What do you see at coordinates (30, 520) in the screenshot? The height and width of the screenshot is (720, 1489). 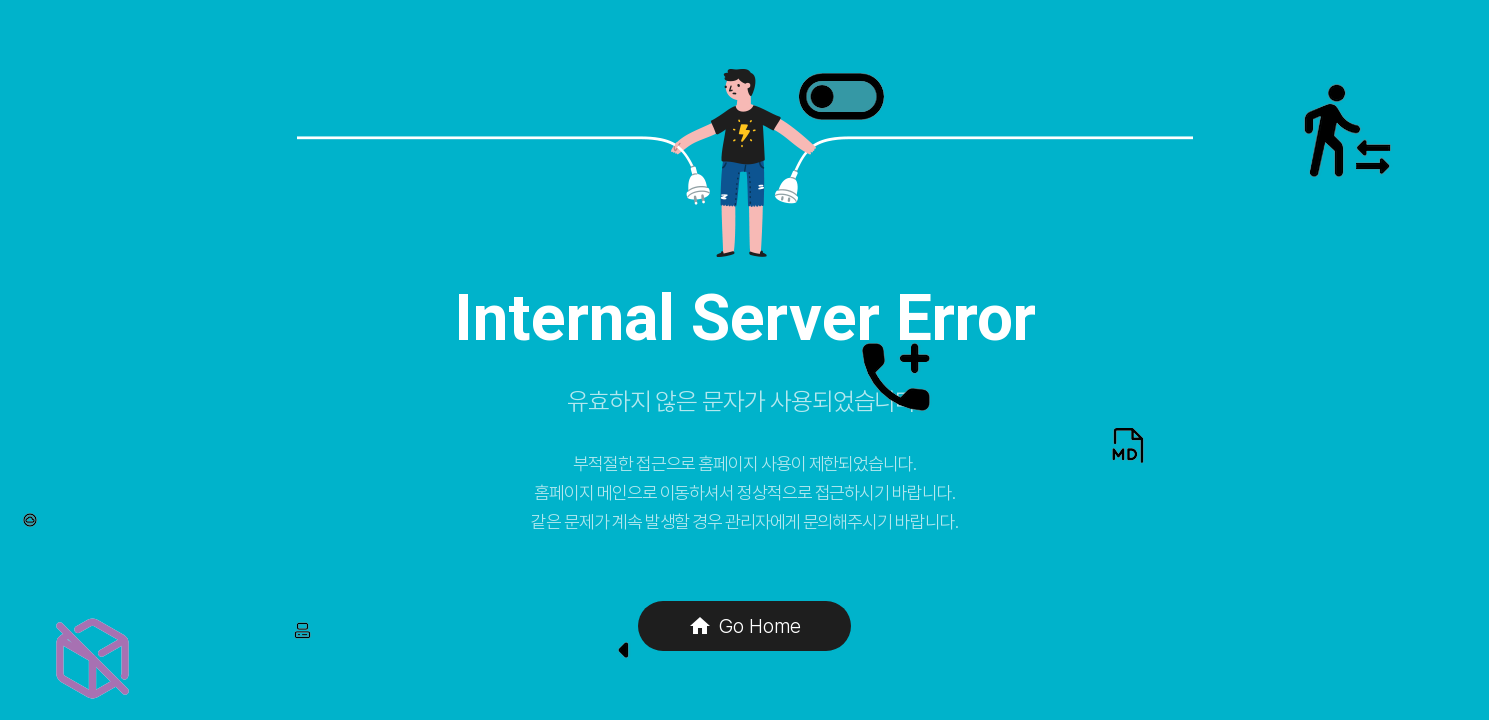 I see `access cloud storage` at bounding box center [30, 520].